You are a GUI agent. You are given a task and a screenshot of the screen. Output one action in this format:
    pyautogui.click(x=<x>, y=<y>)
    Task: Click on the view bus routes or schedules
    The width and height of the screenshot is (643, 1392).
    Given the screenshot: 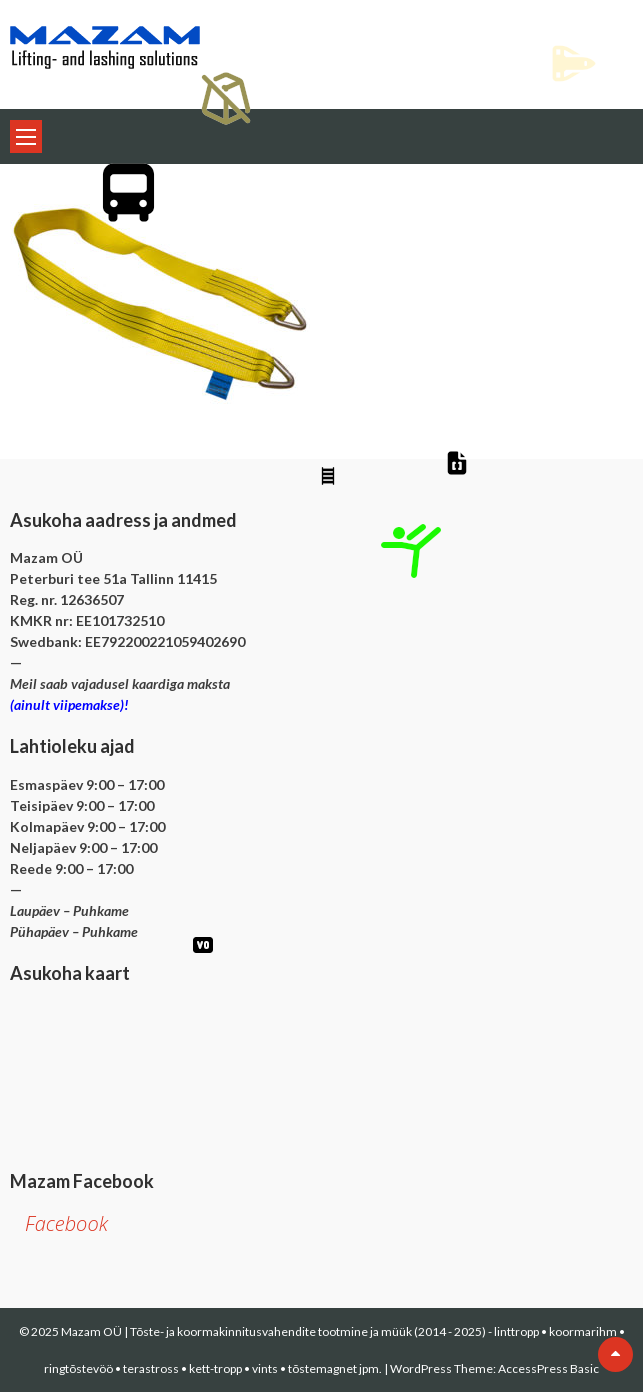 What is the action you would take?
    pyautogui.click(x=128, y=192)
    